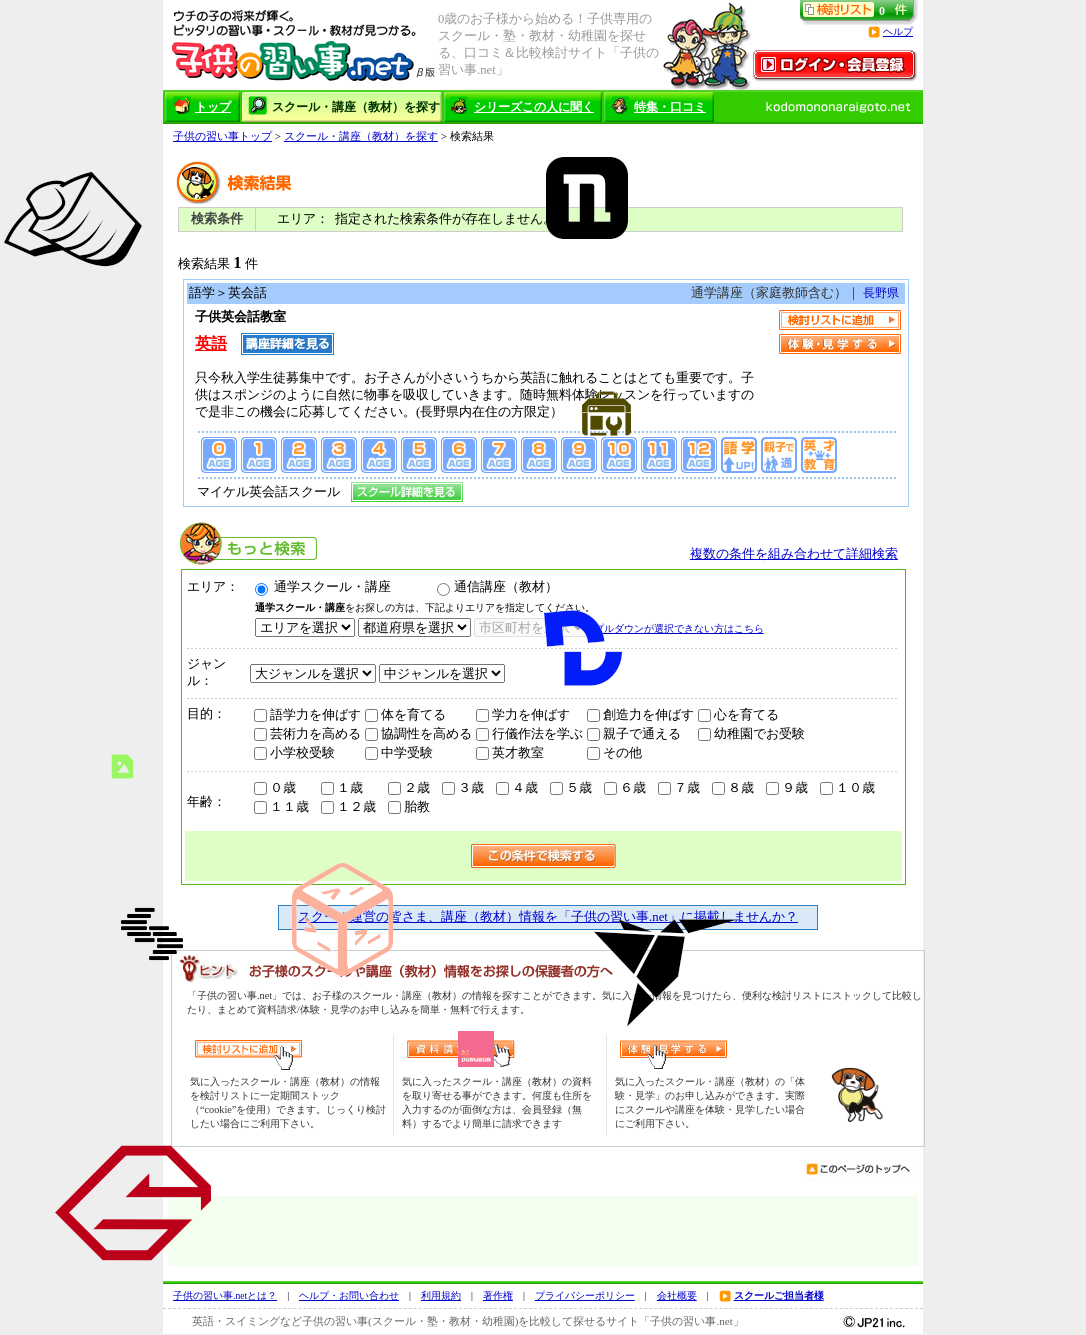  What do you see at coordinates (152, 934) in the screenshot?
I see `Contentstack logo` at bounding box center [152, 934].